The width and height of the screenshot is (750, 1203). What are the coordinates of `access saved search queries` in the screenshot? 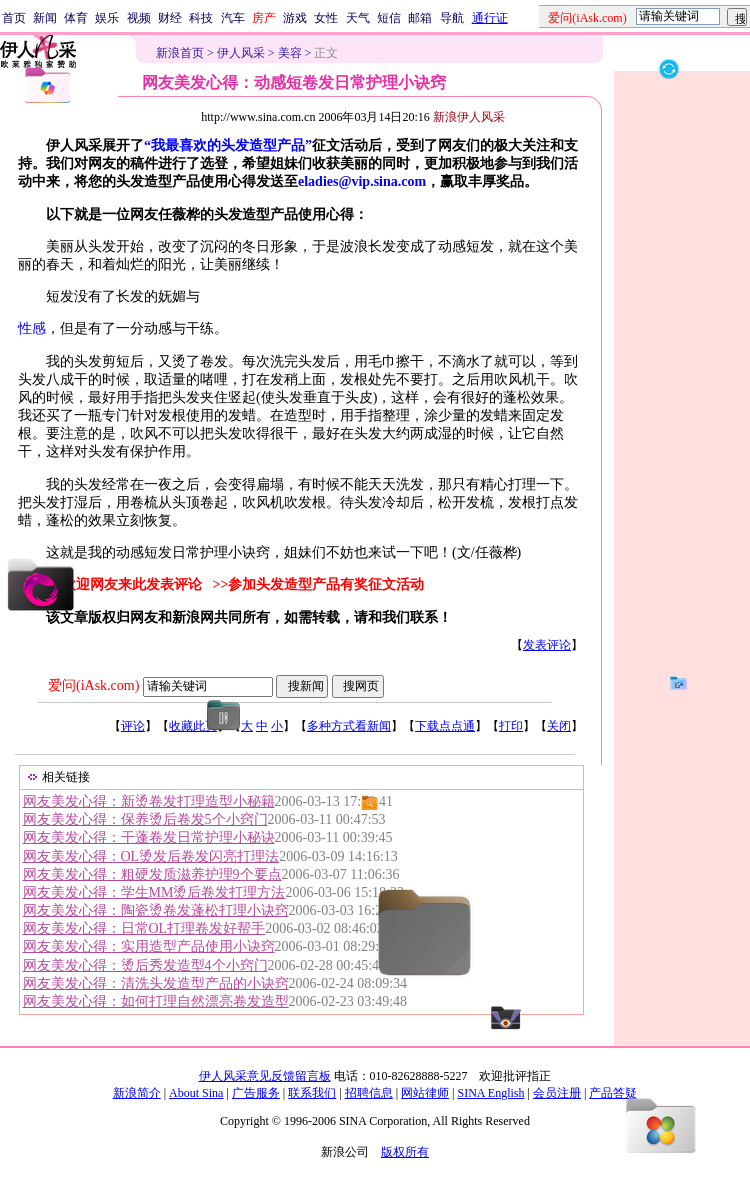 It's located at (369, 803).